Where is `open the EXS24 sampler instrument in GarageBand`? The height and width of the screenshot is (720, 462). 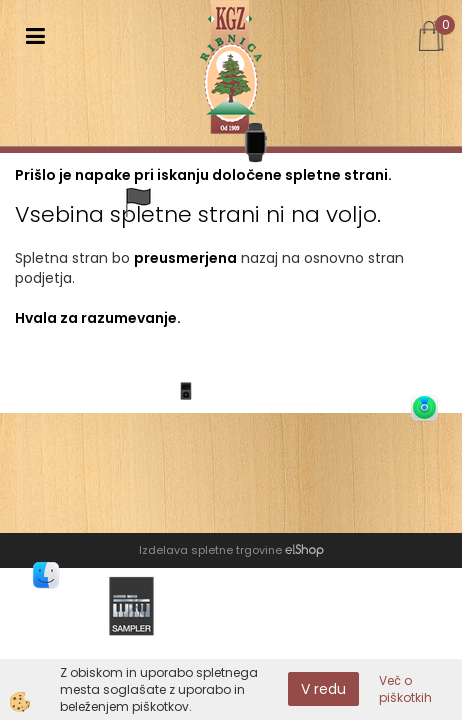 open the EXS24 sampler instrument in GarageBand is located at coordinates (131, 607).